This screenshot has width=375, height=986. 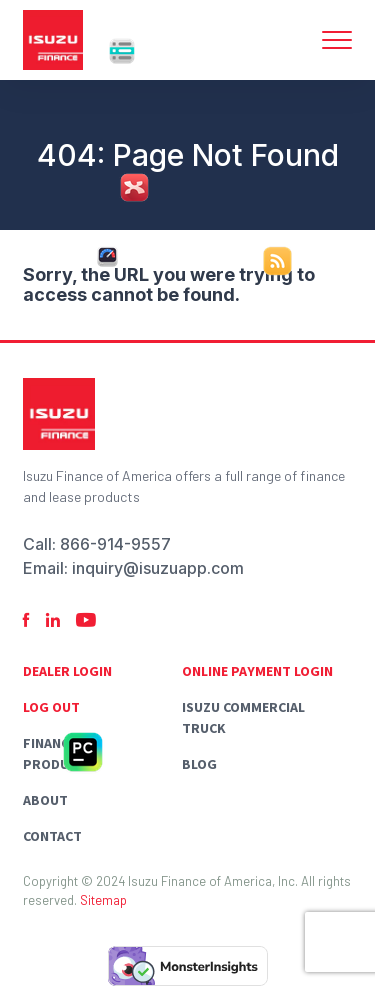 What do you see at coordinates (122, 51) in the screenshot?
I see `open libre menu editor app` at bounding box center [122, 51].